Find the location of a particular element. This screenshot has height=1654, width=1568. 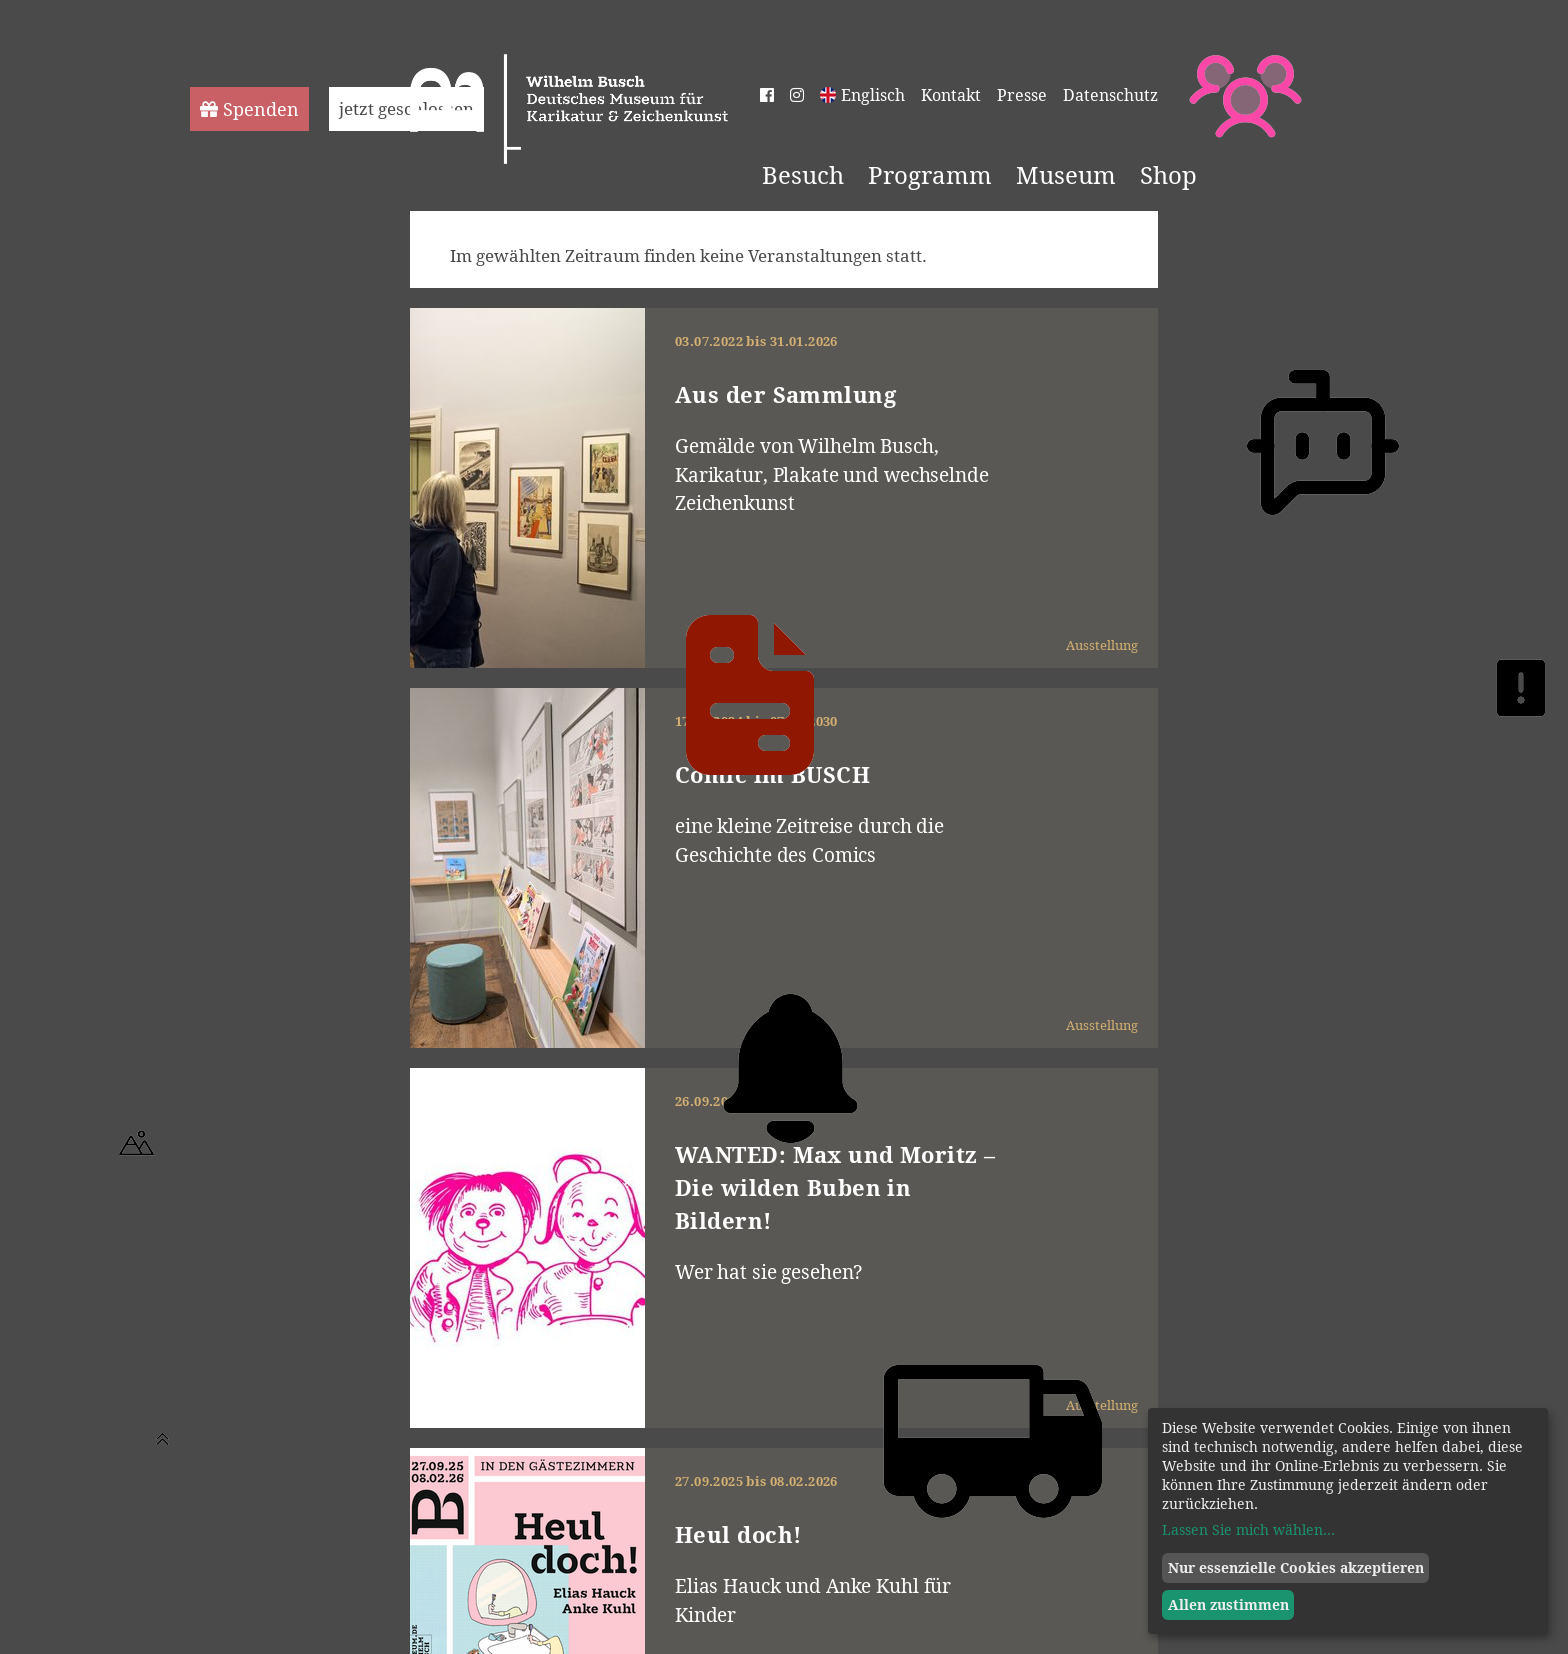

indicates a warning or alert requiring attention is located at coordinates (1521, 688).